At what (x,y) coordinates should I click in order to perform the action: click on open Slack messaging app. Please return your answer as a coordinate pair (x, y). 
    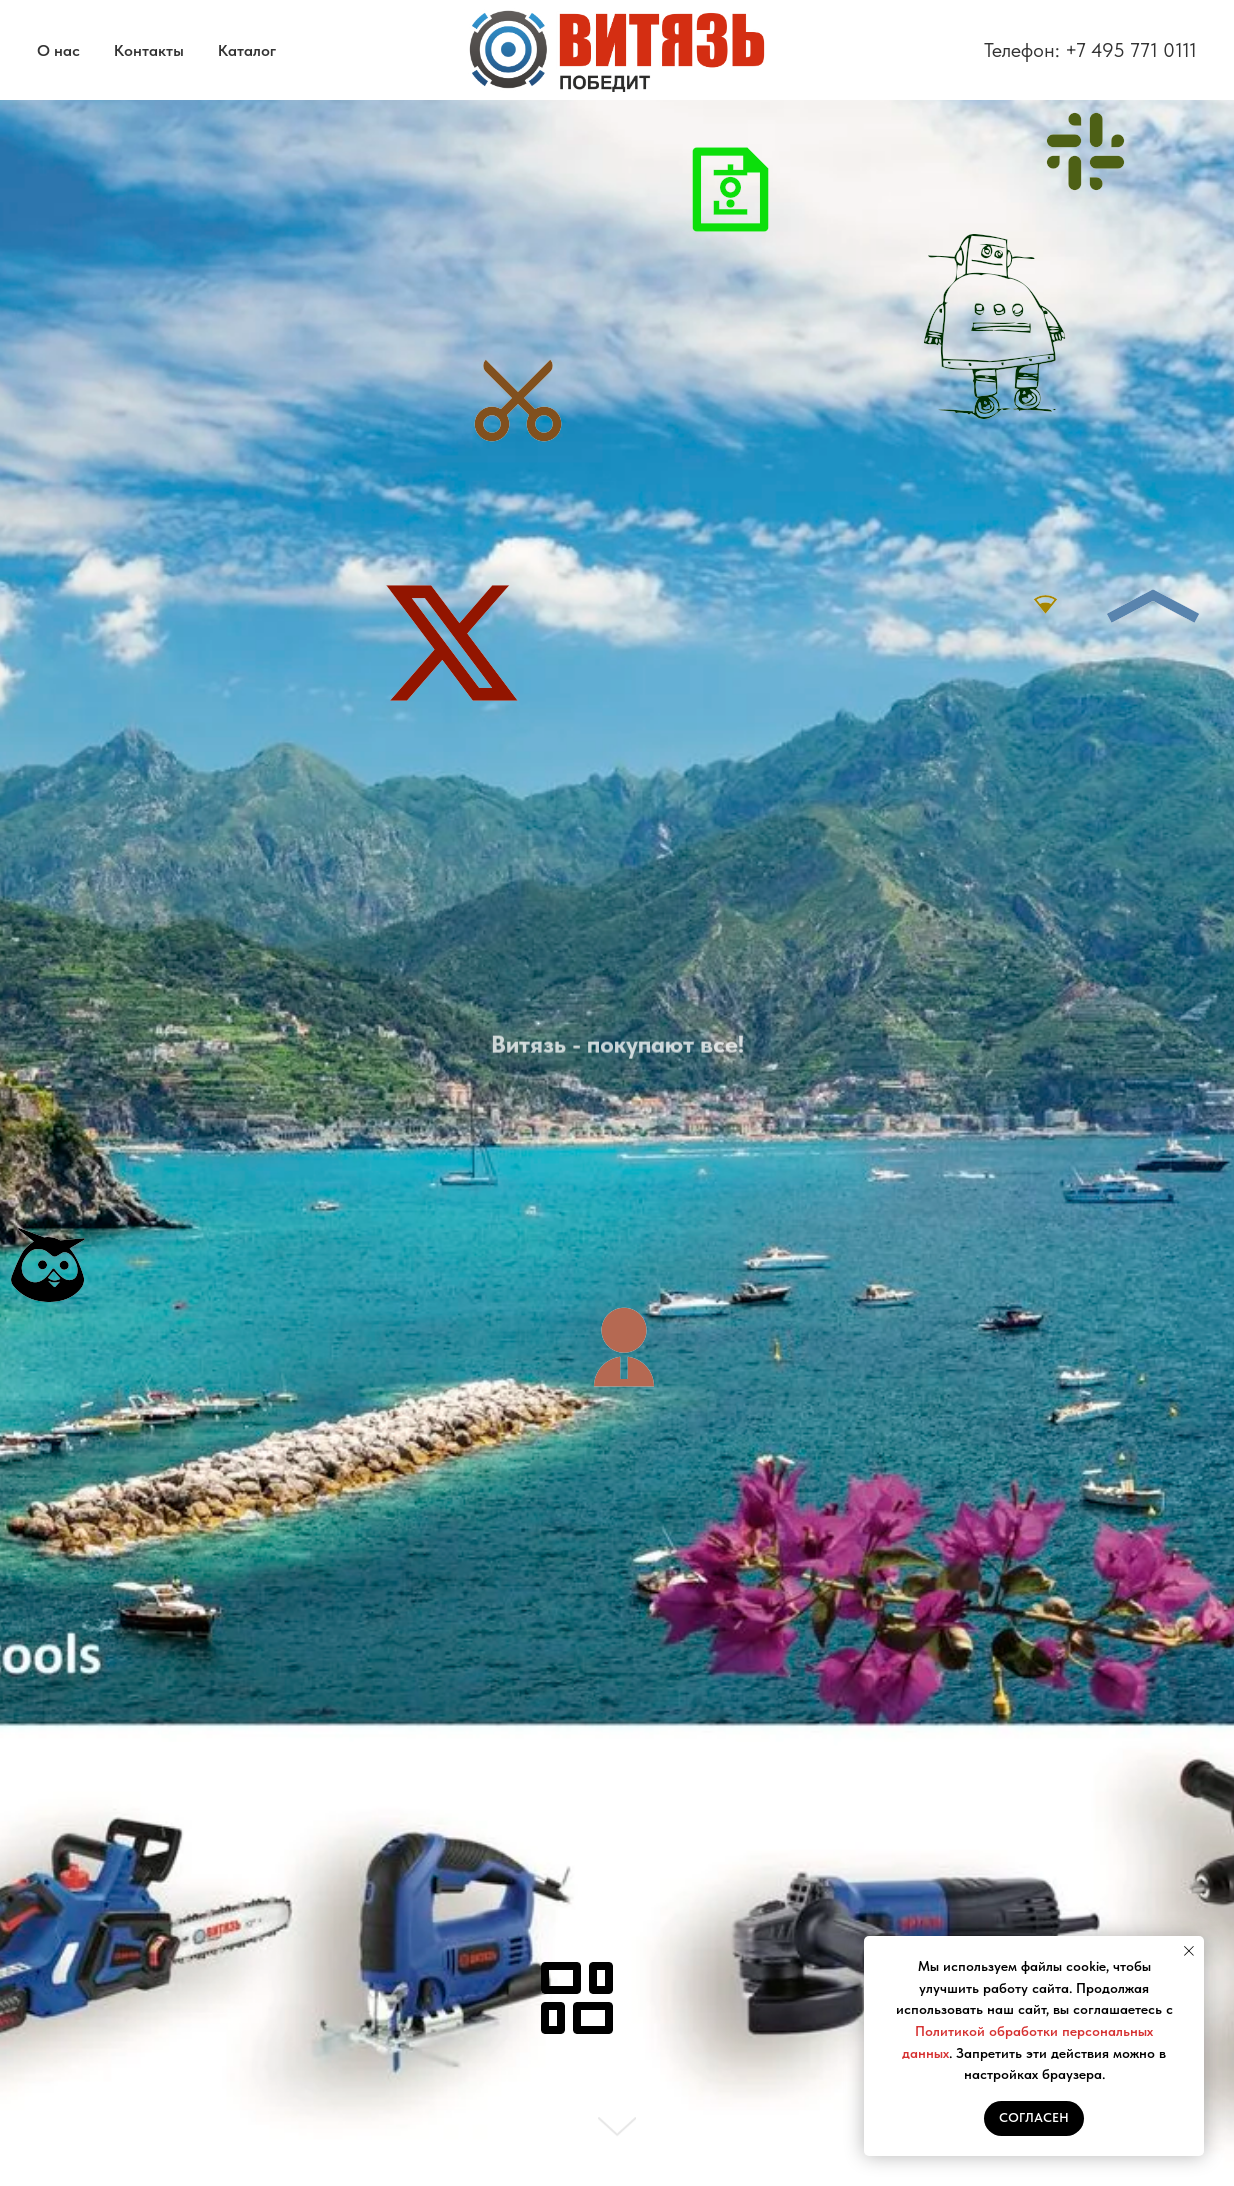
    Looking at the image, I should click on (1085, 151).